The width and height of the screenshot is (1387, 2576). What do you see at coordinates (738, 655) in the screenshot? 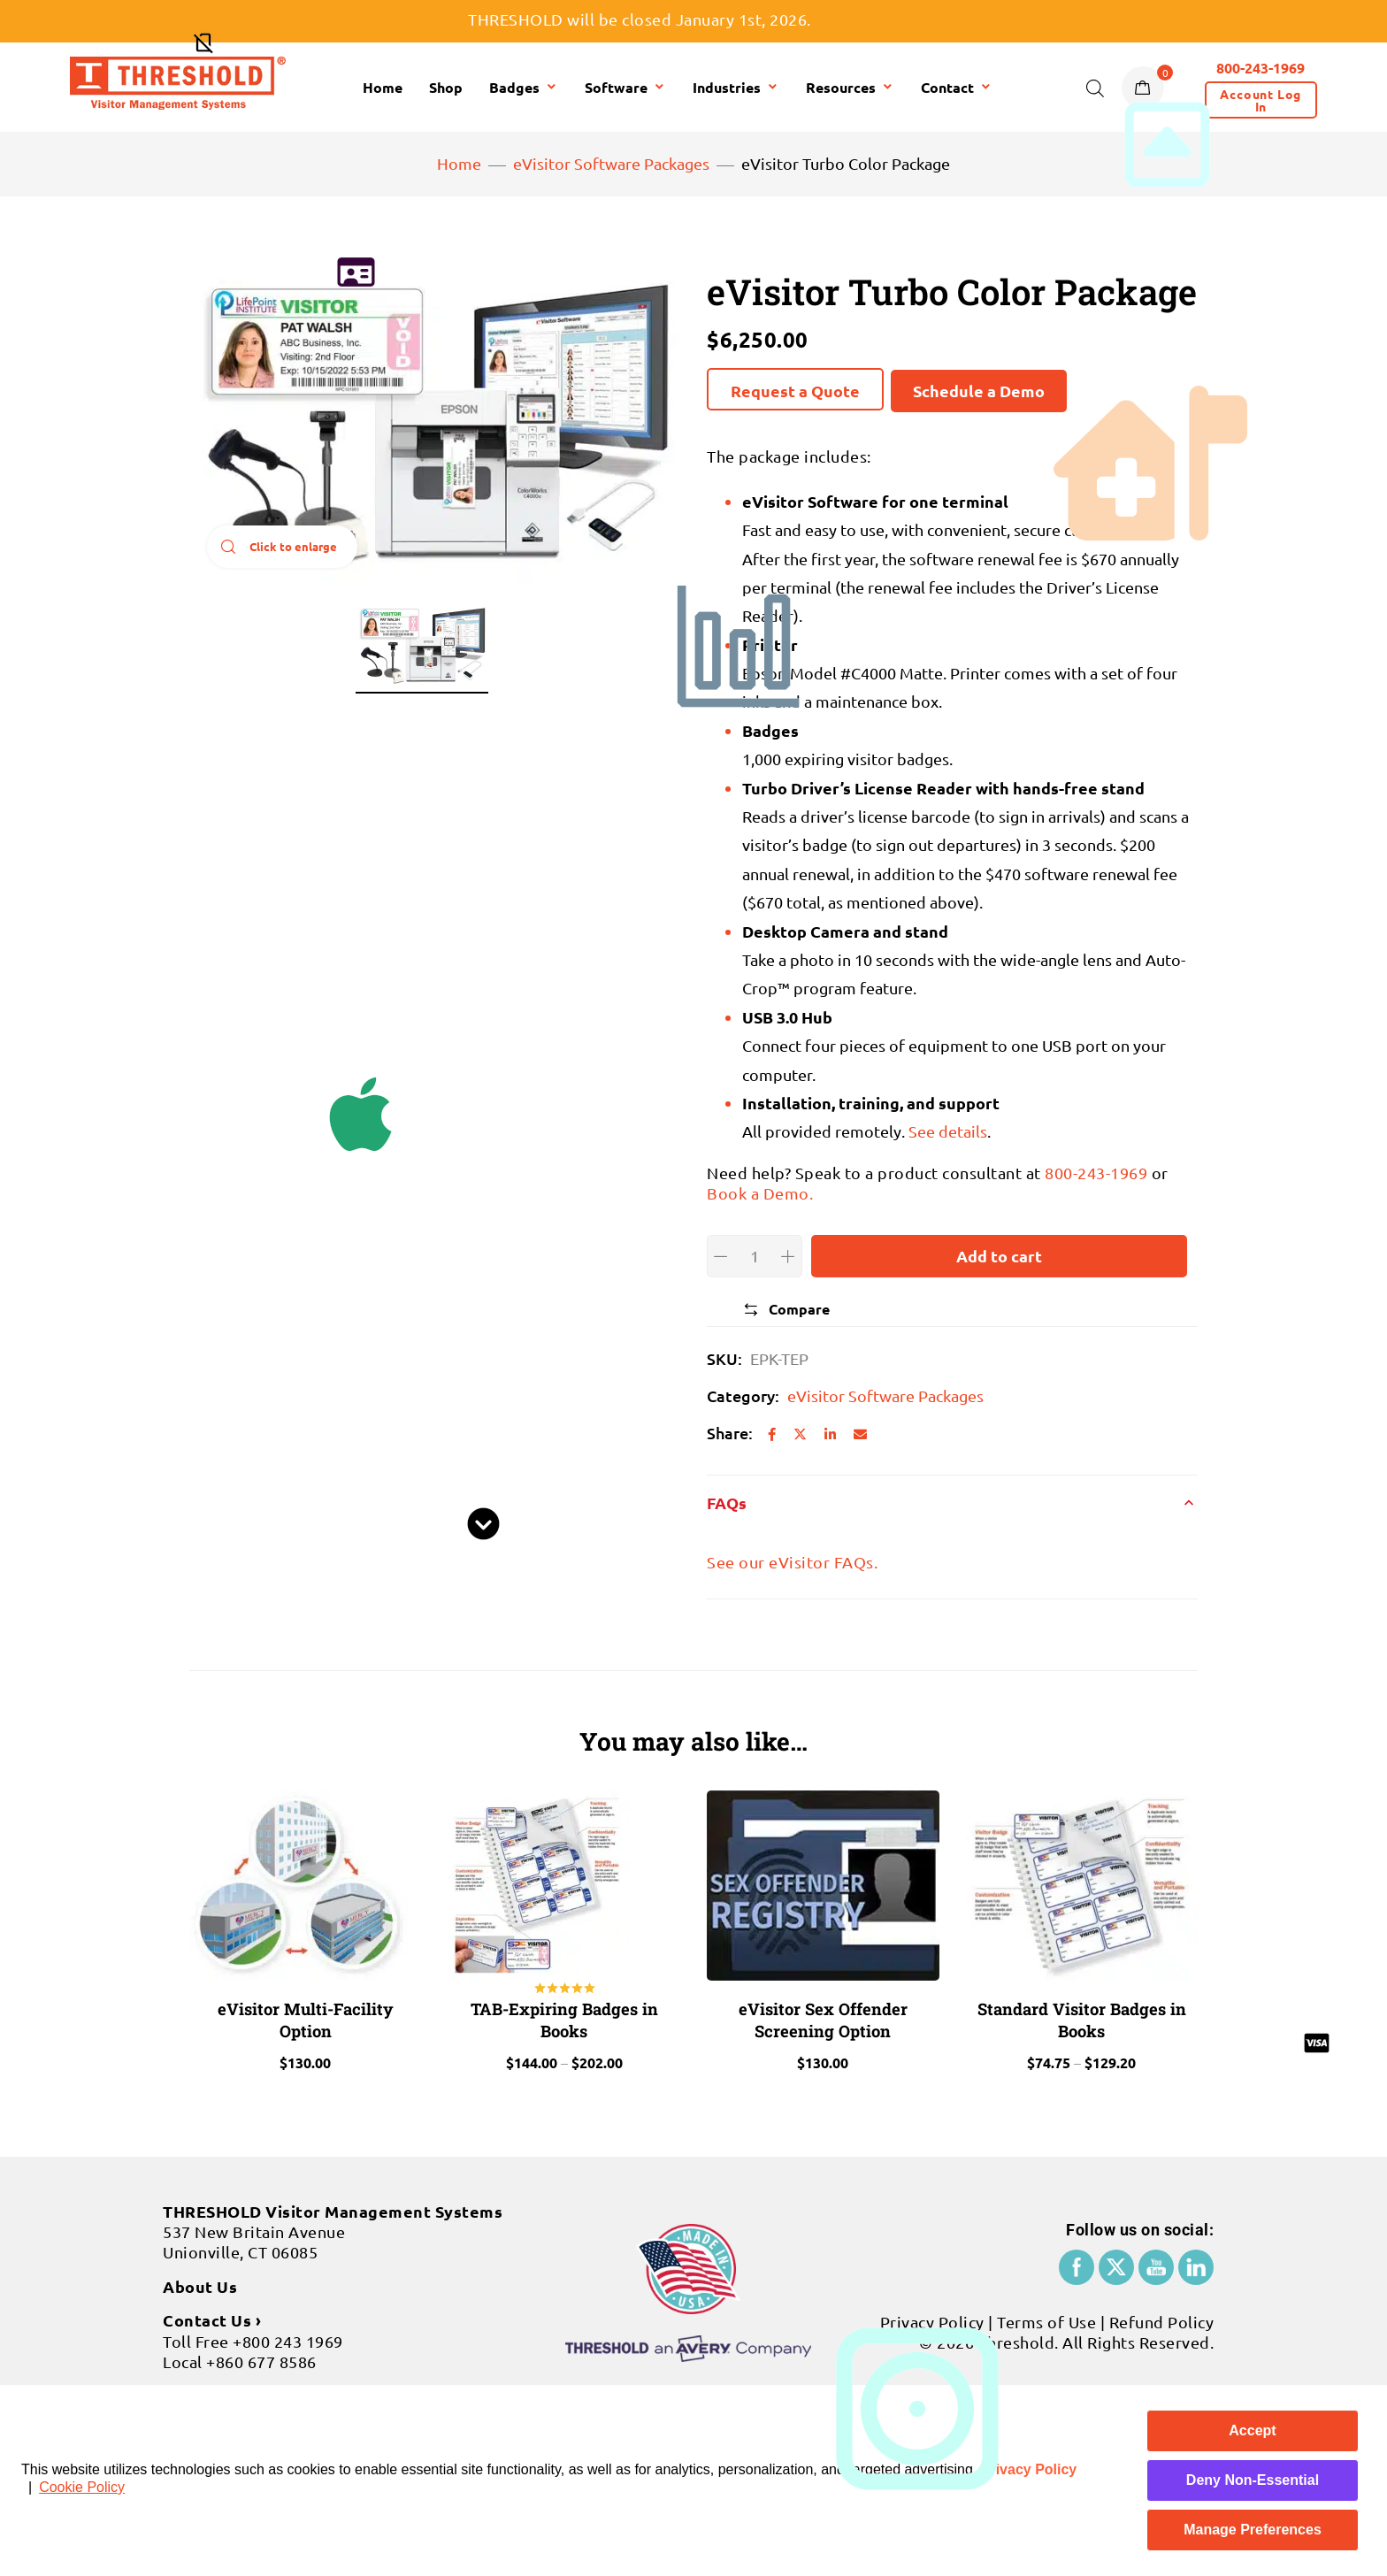
I see `view analytics or statistics` at bounding box center [738, 655].